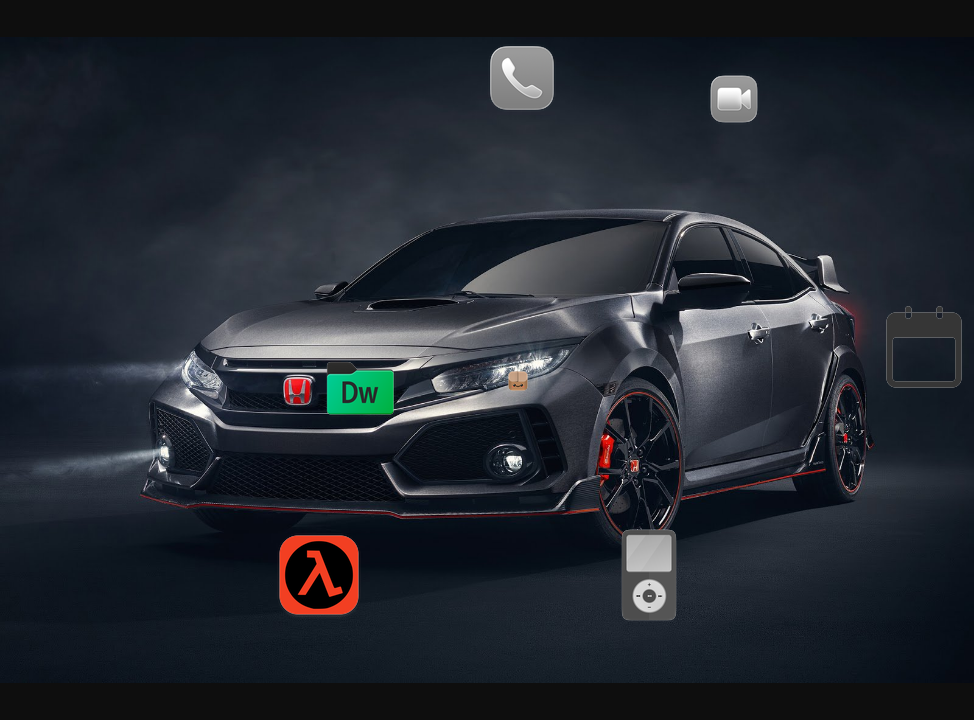  Describe the element at coordinates (649, 575) in the screenshot. I see `indicates a connected multimedia player device` at that location.